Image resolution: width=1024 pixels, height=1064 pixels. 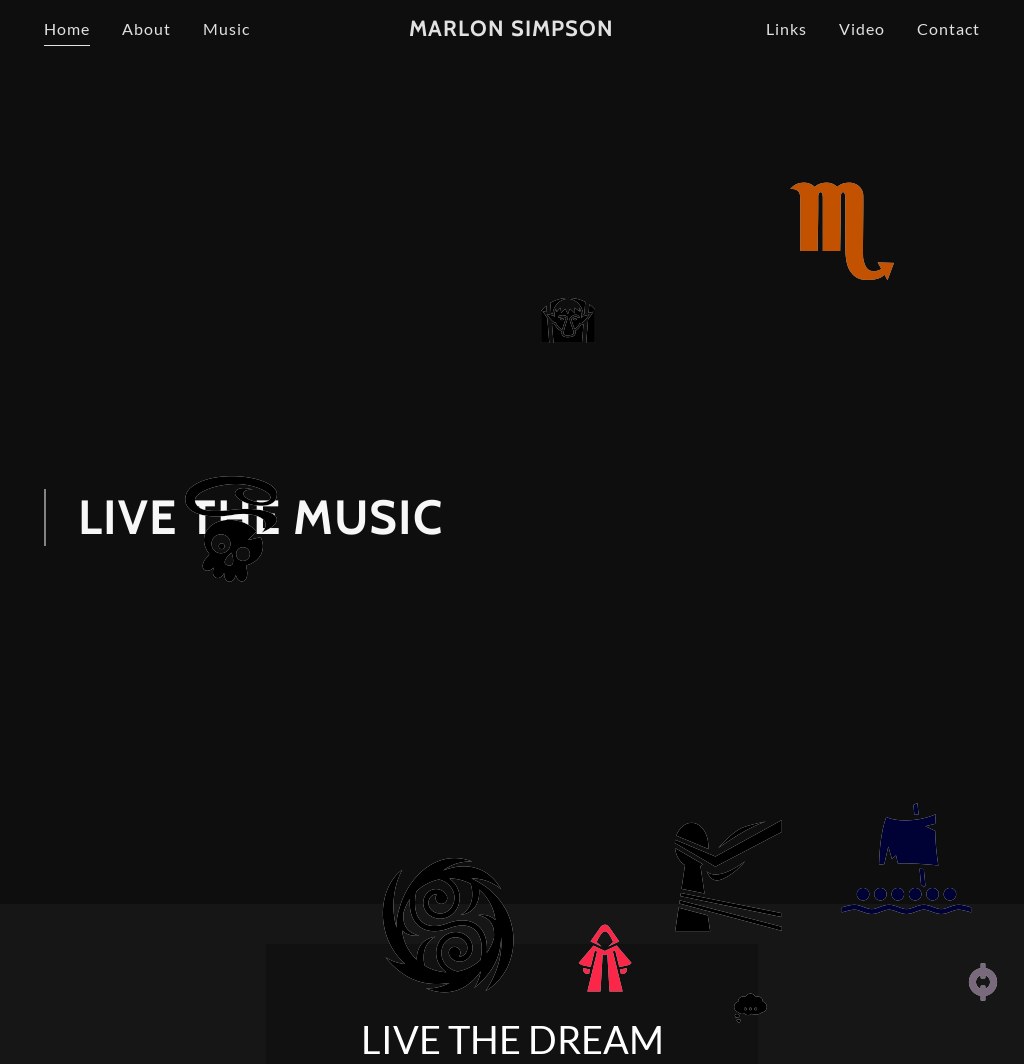 What do you see at coordinates (234, 529) in the screenshot?
I see `indicates a dazed or confused game state` at bounding box center [234, 529].